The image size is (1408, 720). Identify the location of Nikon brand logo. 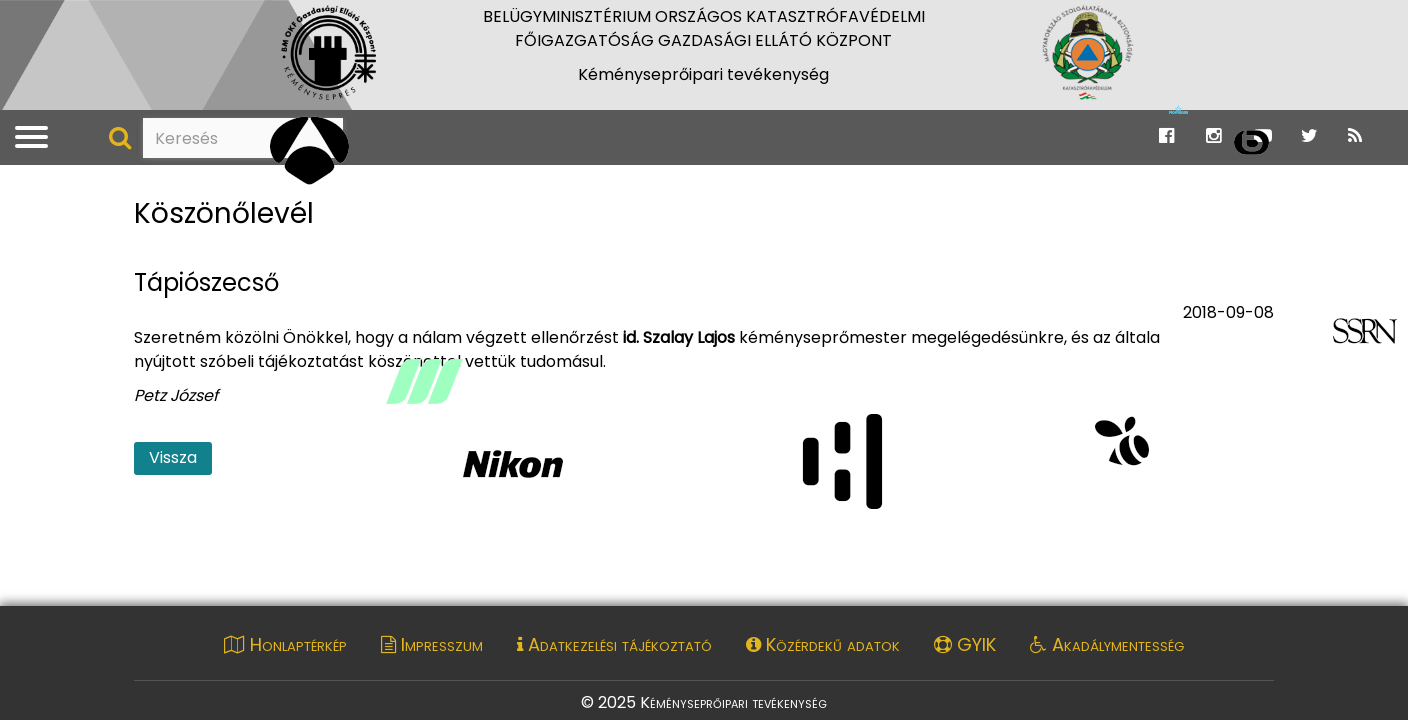
(513, 464).